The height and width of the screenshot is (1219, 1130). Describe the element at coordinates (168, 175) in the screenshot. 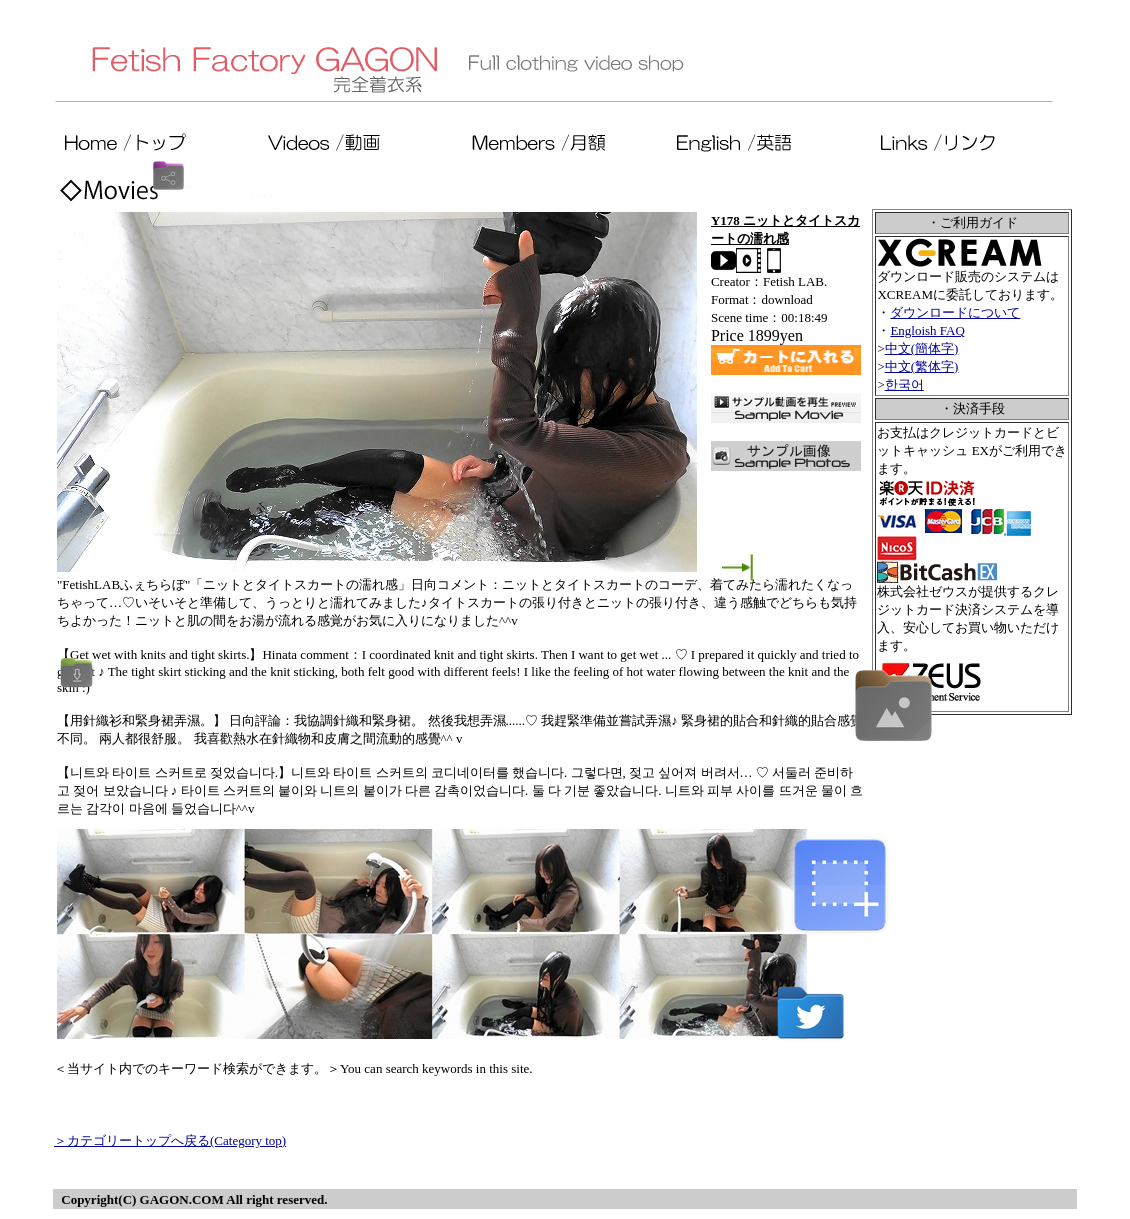

I see `open your public shared folder` at that location.